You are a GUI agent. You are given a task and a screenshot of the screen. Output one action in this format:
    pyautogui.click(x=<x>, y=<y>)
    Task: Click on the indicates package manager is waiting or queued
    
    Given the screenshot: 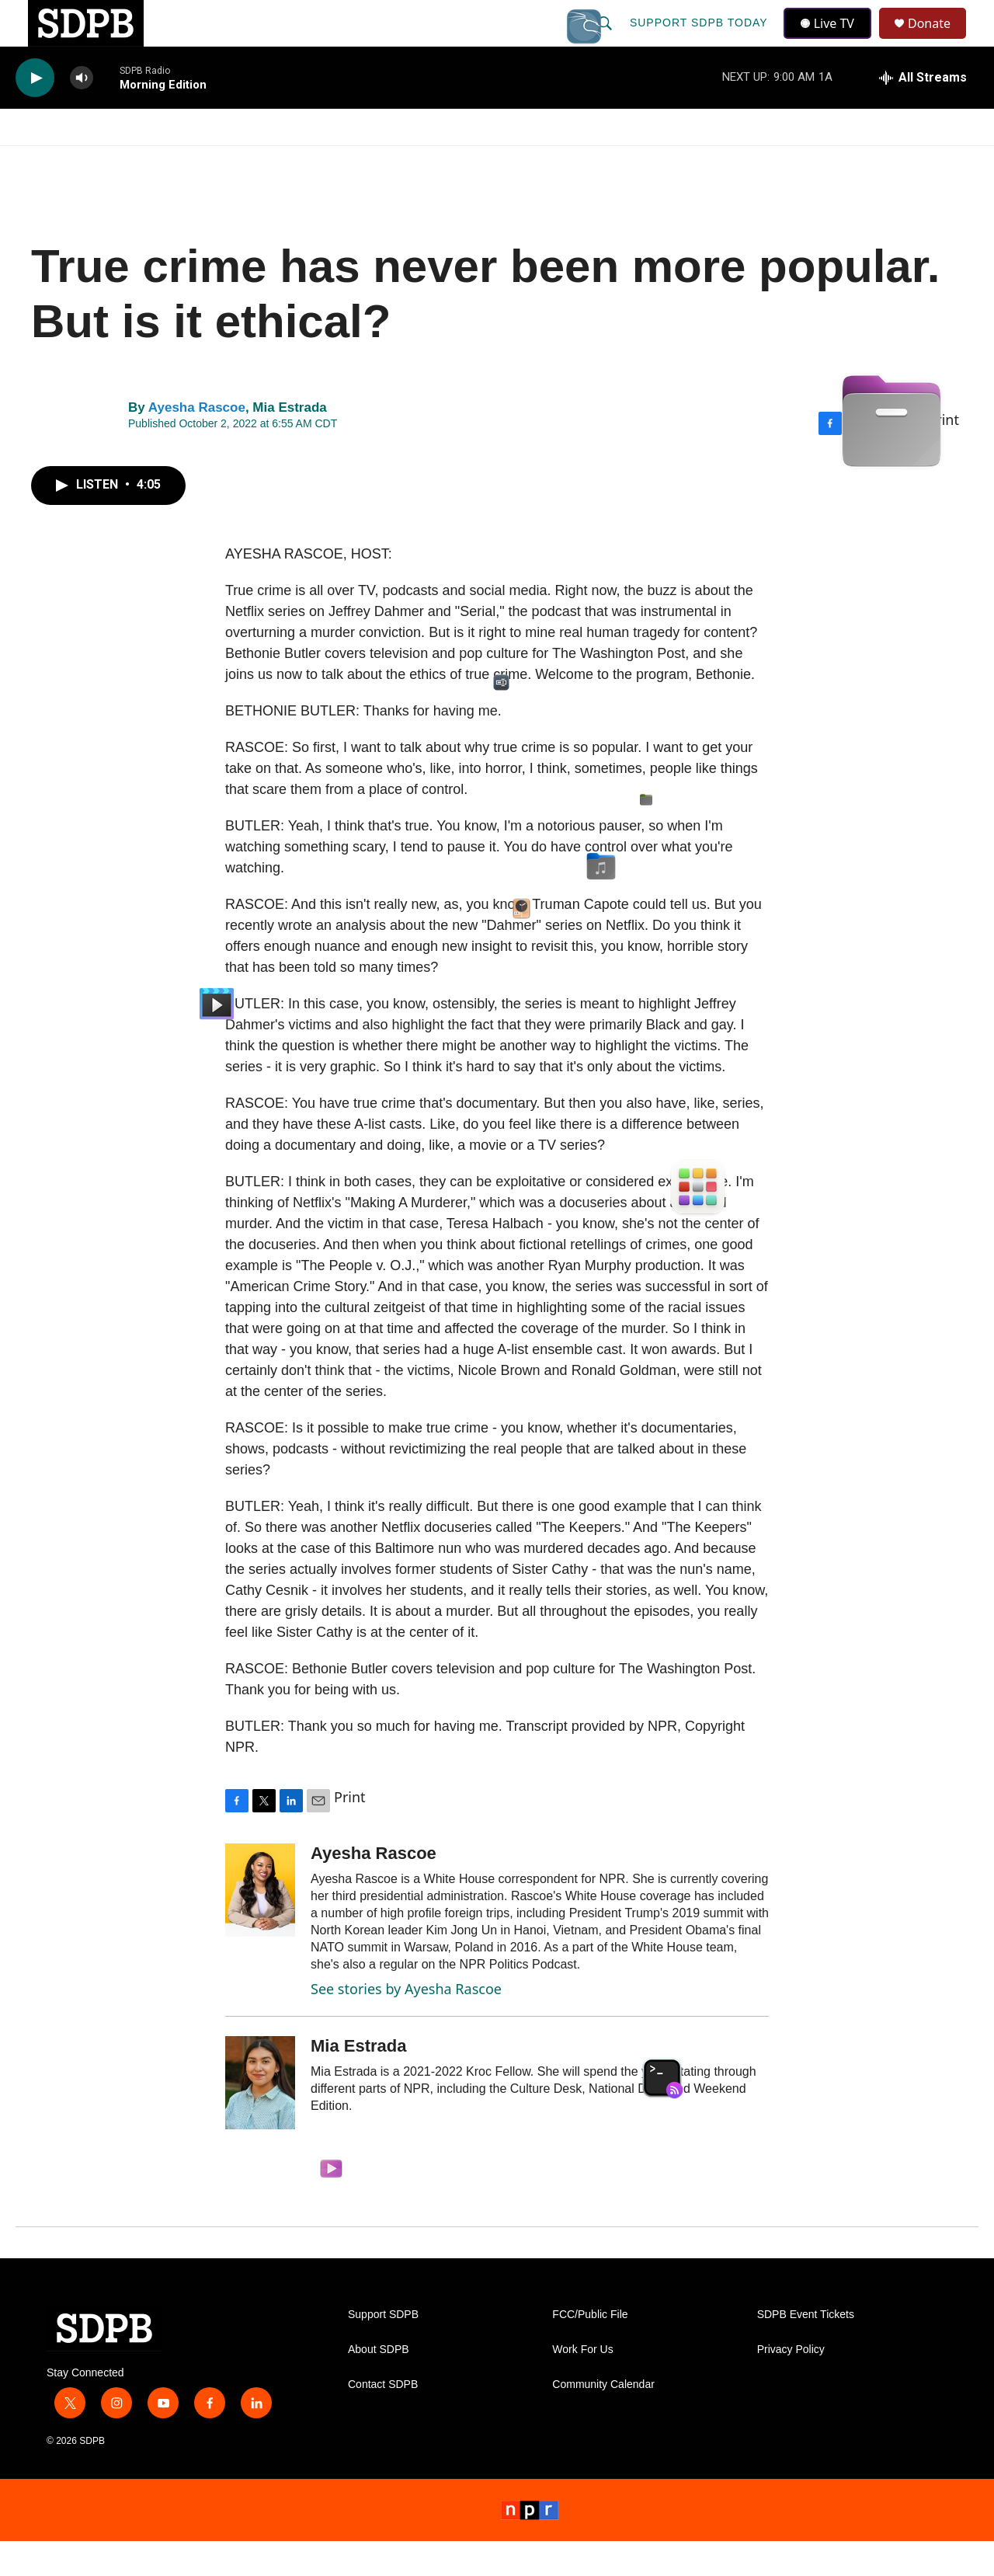 What is the action you would take?
    pyautogui.click(x=521, y=908)
    